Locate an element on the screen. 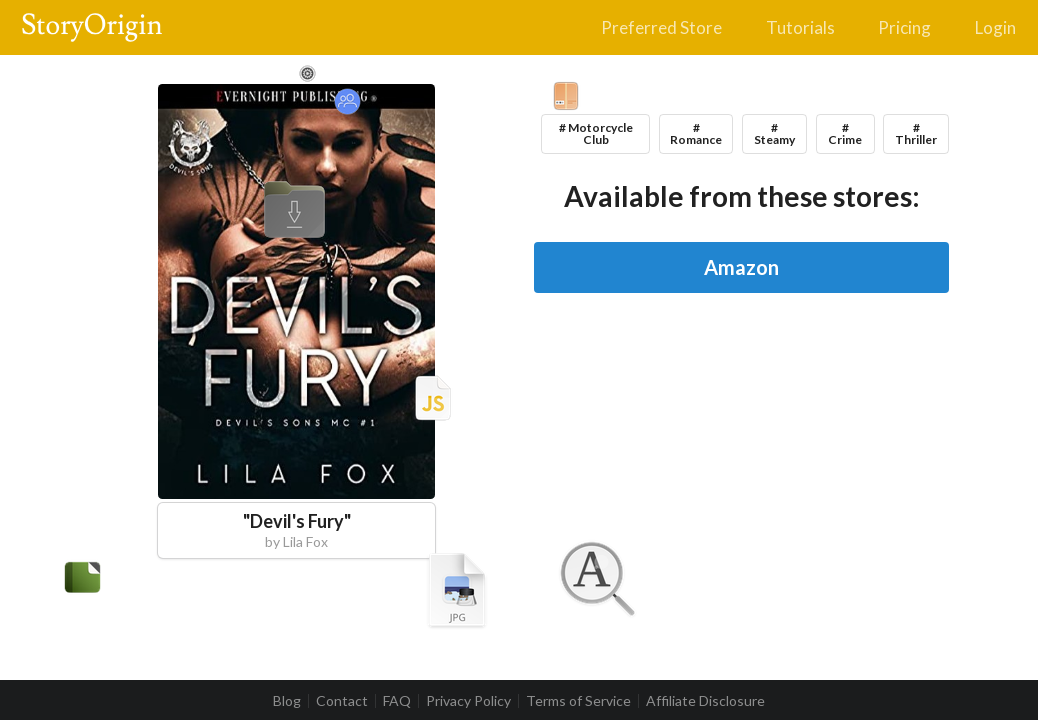  a jpg image file is located at coordinates (457, 591).